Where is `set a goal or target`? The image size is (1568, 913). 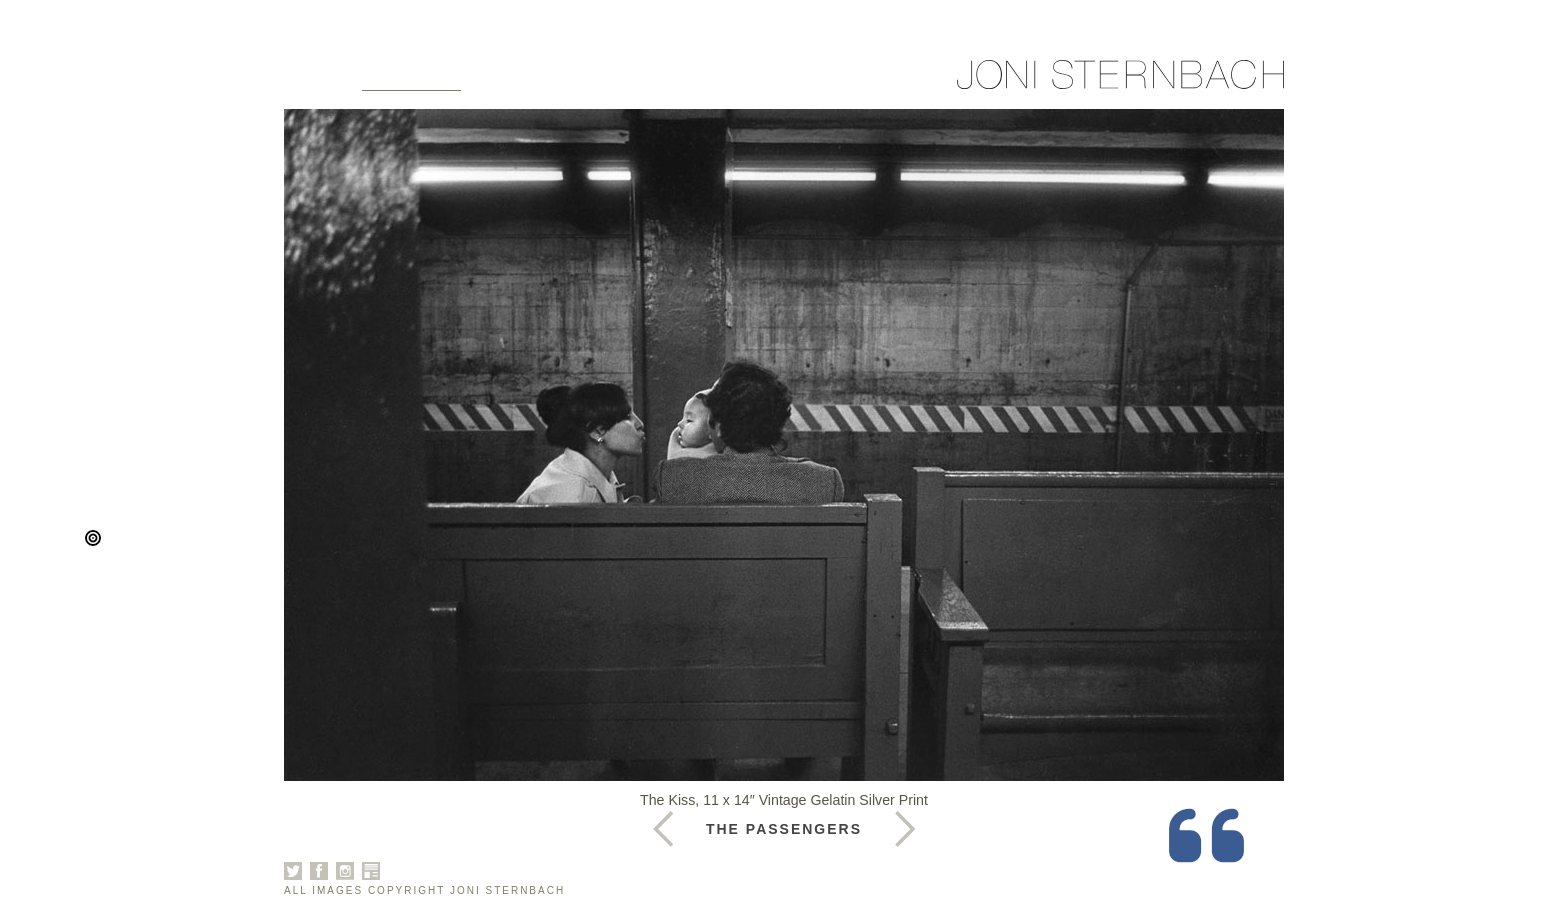 set a goal or target is located at coordinates (93, 538).